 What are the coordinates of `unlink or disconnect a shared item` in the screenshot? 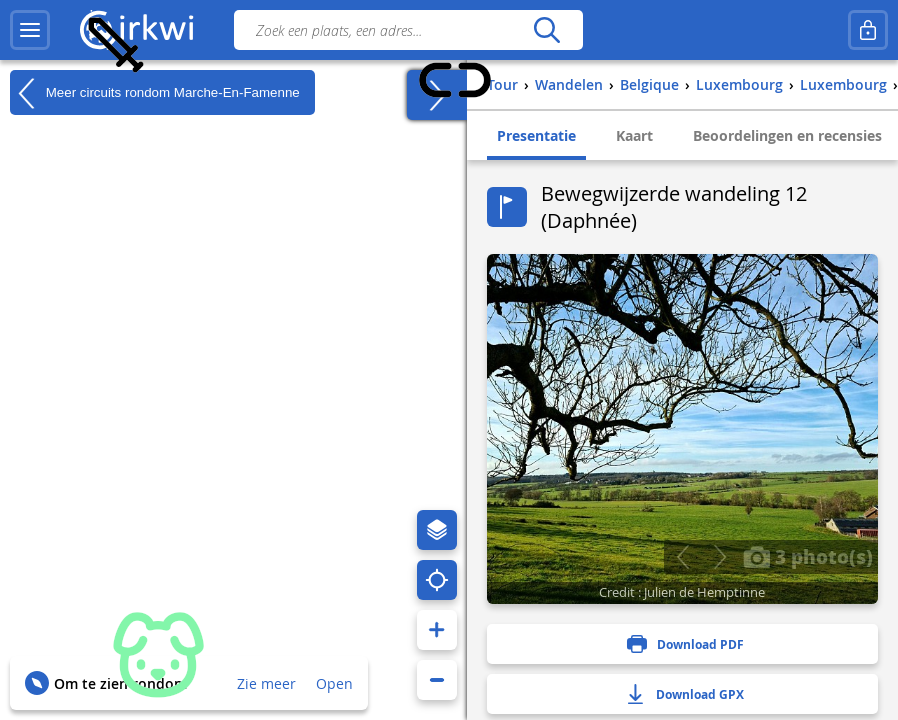 It's located at (455, 80).